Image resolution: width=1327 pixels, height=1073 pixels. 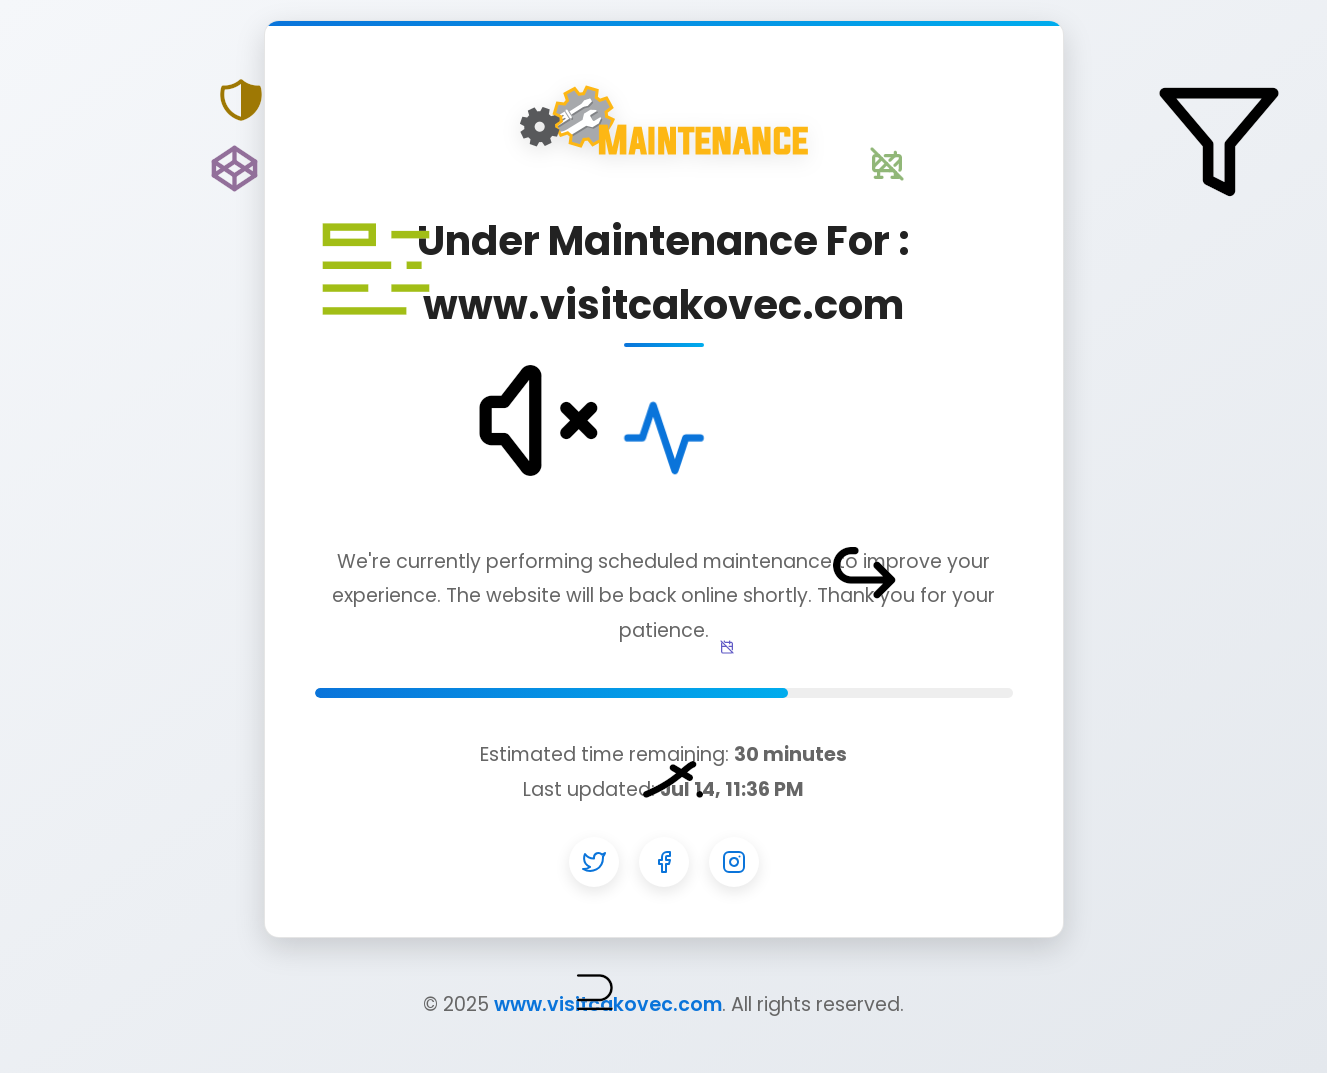 What do you see at coordinates (594, 993) in the screenshot?
I see `indicates a superset mathematical relationship` at bounding box center [594, 993].